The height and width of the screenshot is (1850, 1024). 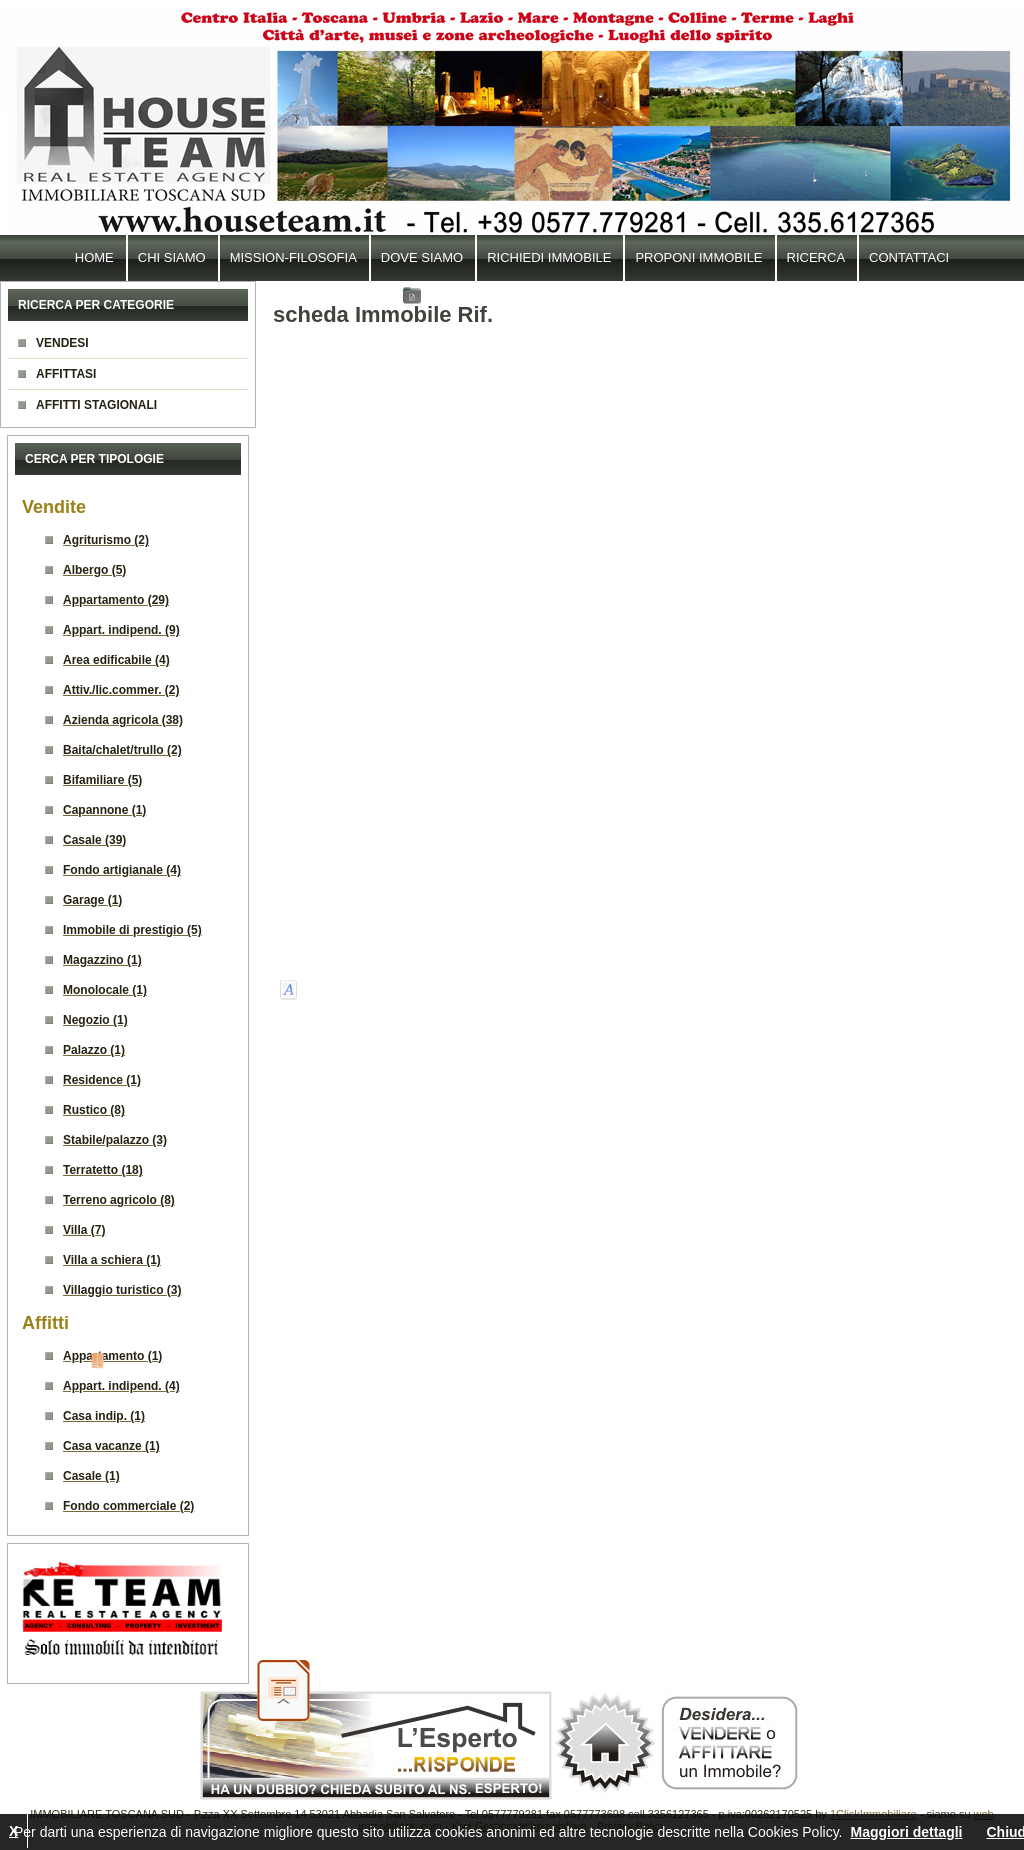 What do you see at coordinates (283, 1690) in the screenshot?
I see `open a libreoffice impress presentation file` at bounding box center [283, 1690].